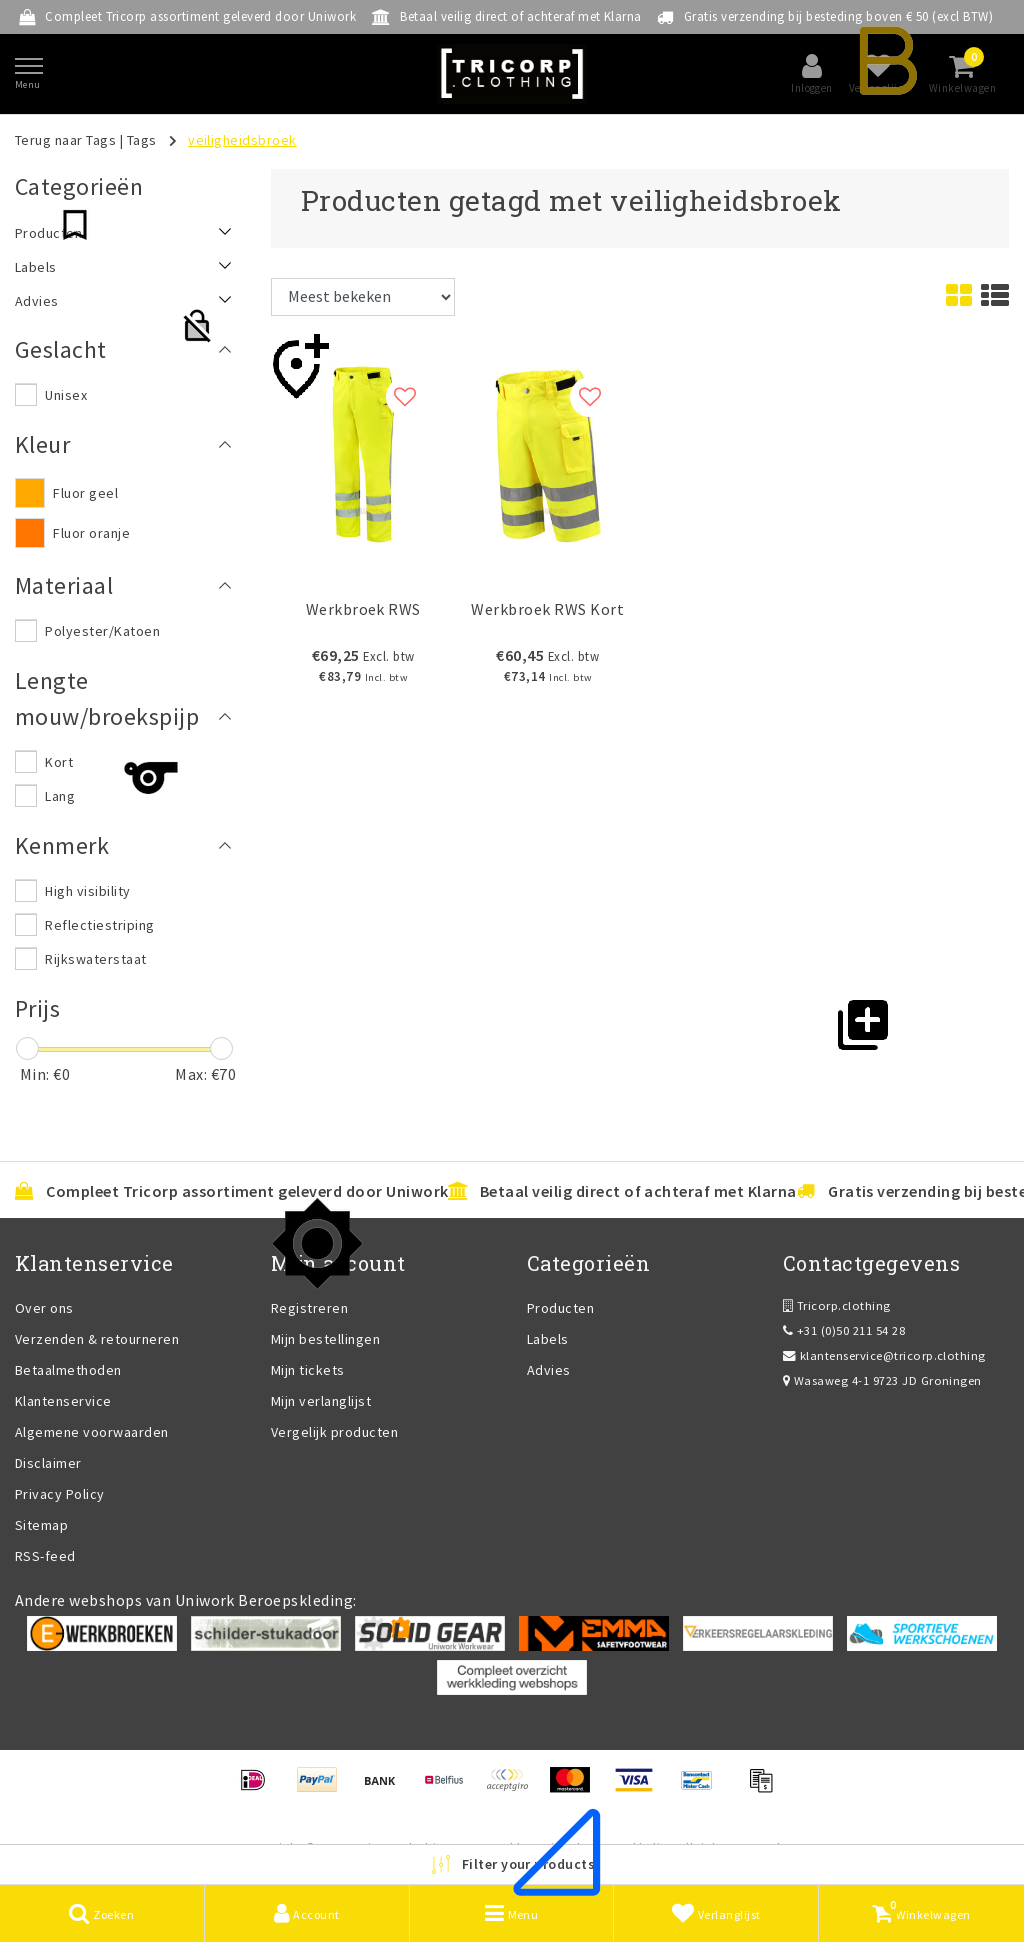 The height and width of the screenshot is (1942, 1024). I want to click on indicates no cellular signal available, so click(564, 1856).